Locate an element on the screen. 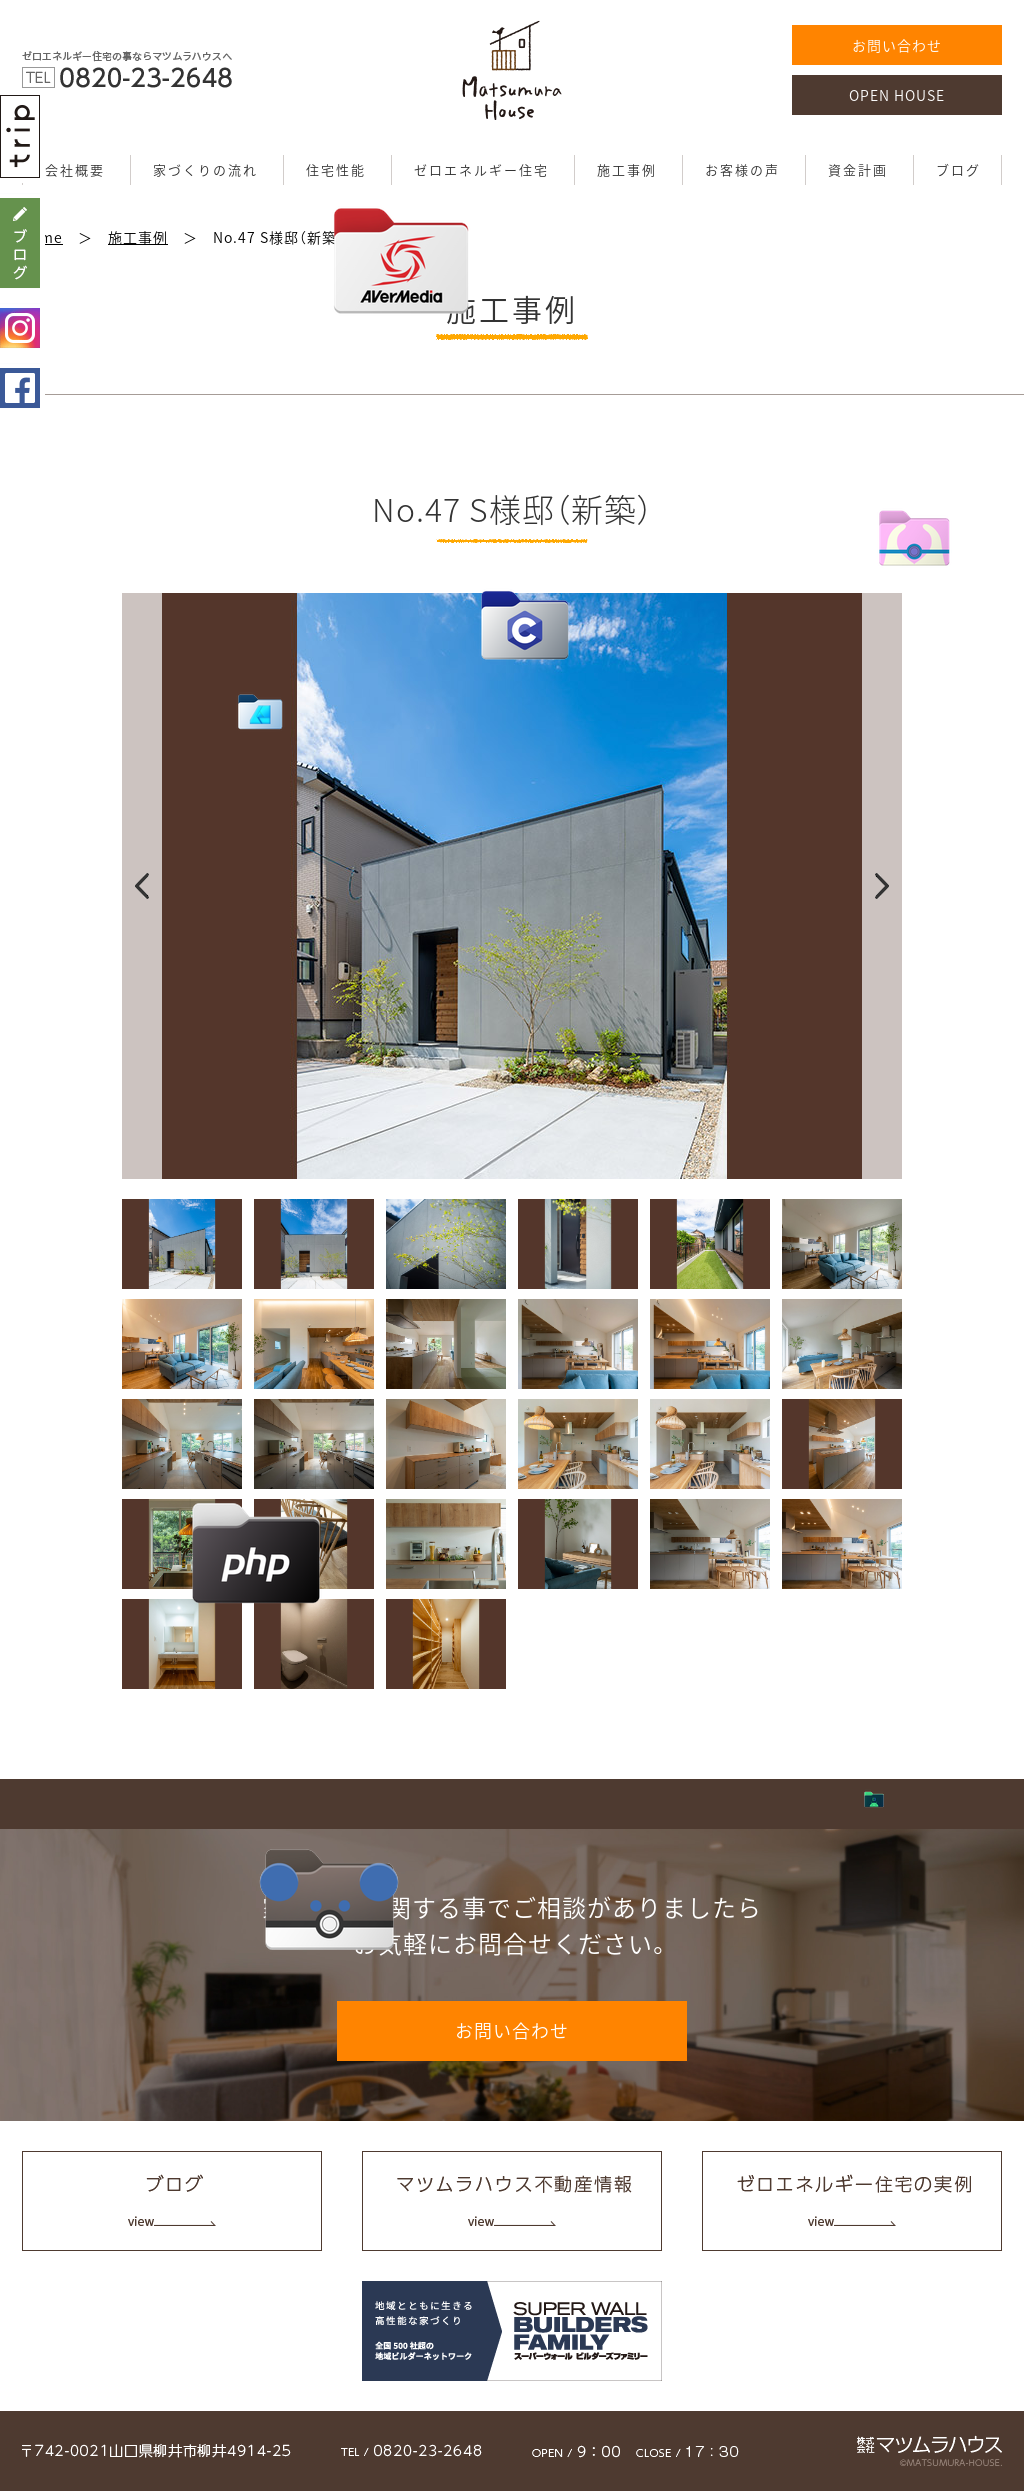 The image size is (1024, 2491). folder containing pokémon heavy ball assets is located at coordinates (329, 1903).